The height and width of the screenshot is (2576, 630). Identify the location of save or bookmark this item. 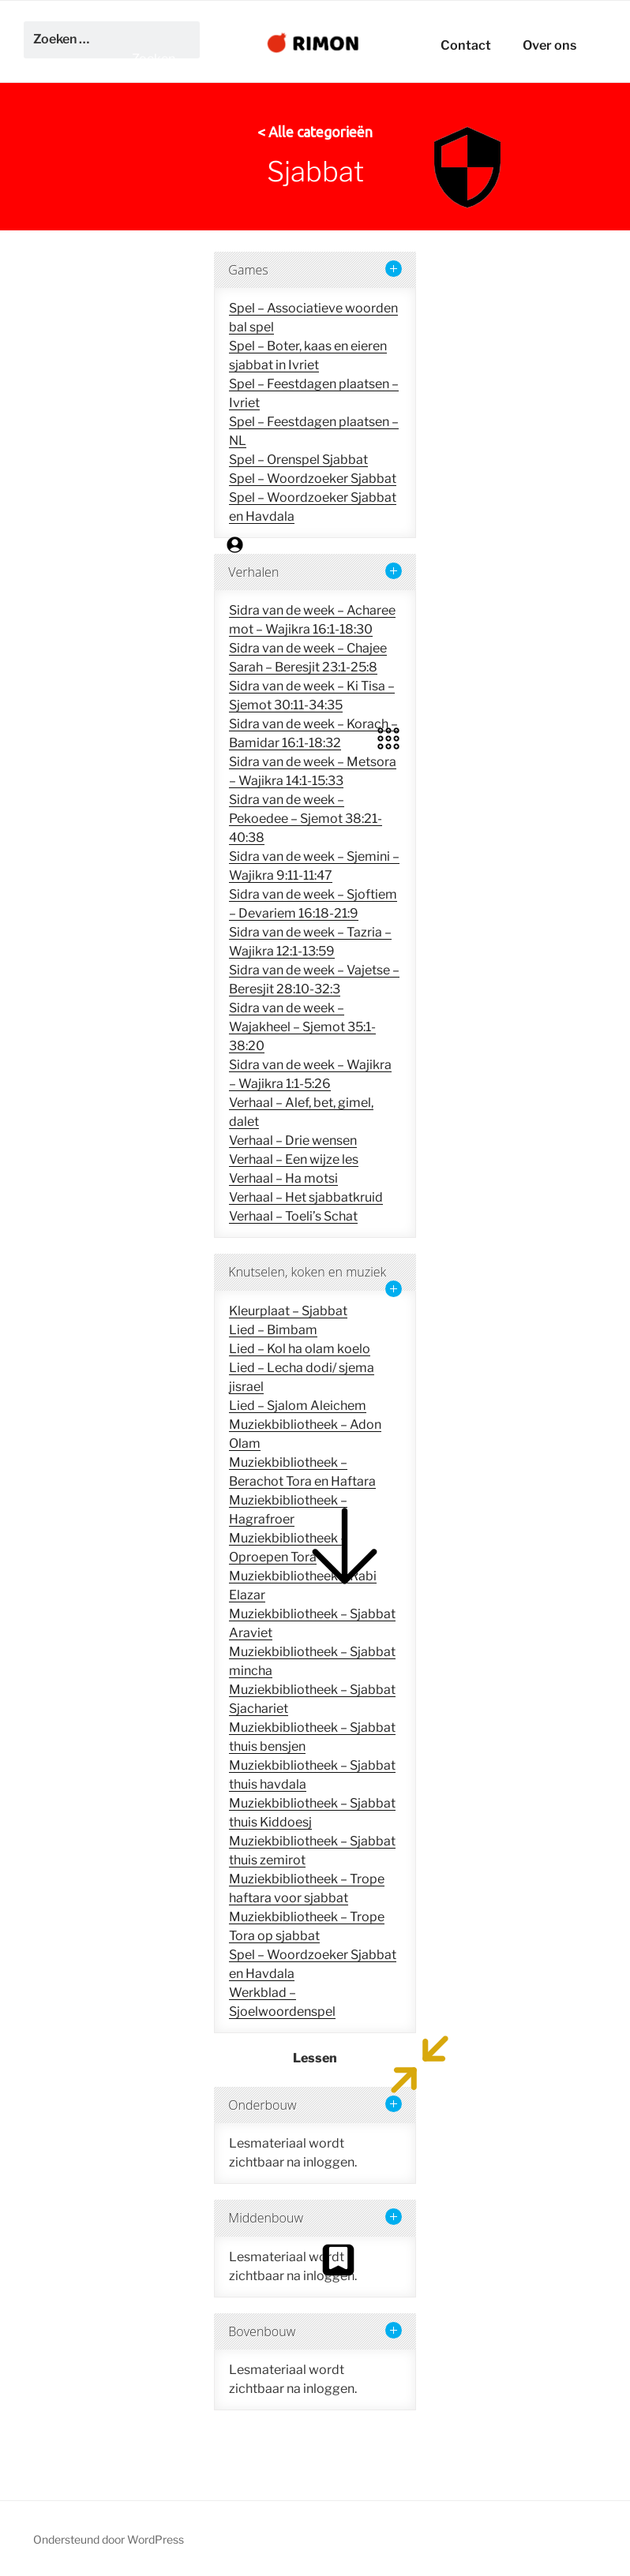
(338, 2260).